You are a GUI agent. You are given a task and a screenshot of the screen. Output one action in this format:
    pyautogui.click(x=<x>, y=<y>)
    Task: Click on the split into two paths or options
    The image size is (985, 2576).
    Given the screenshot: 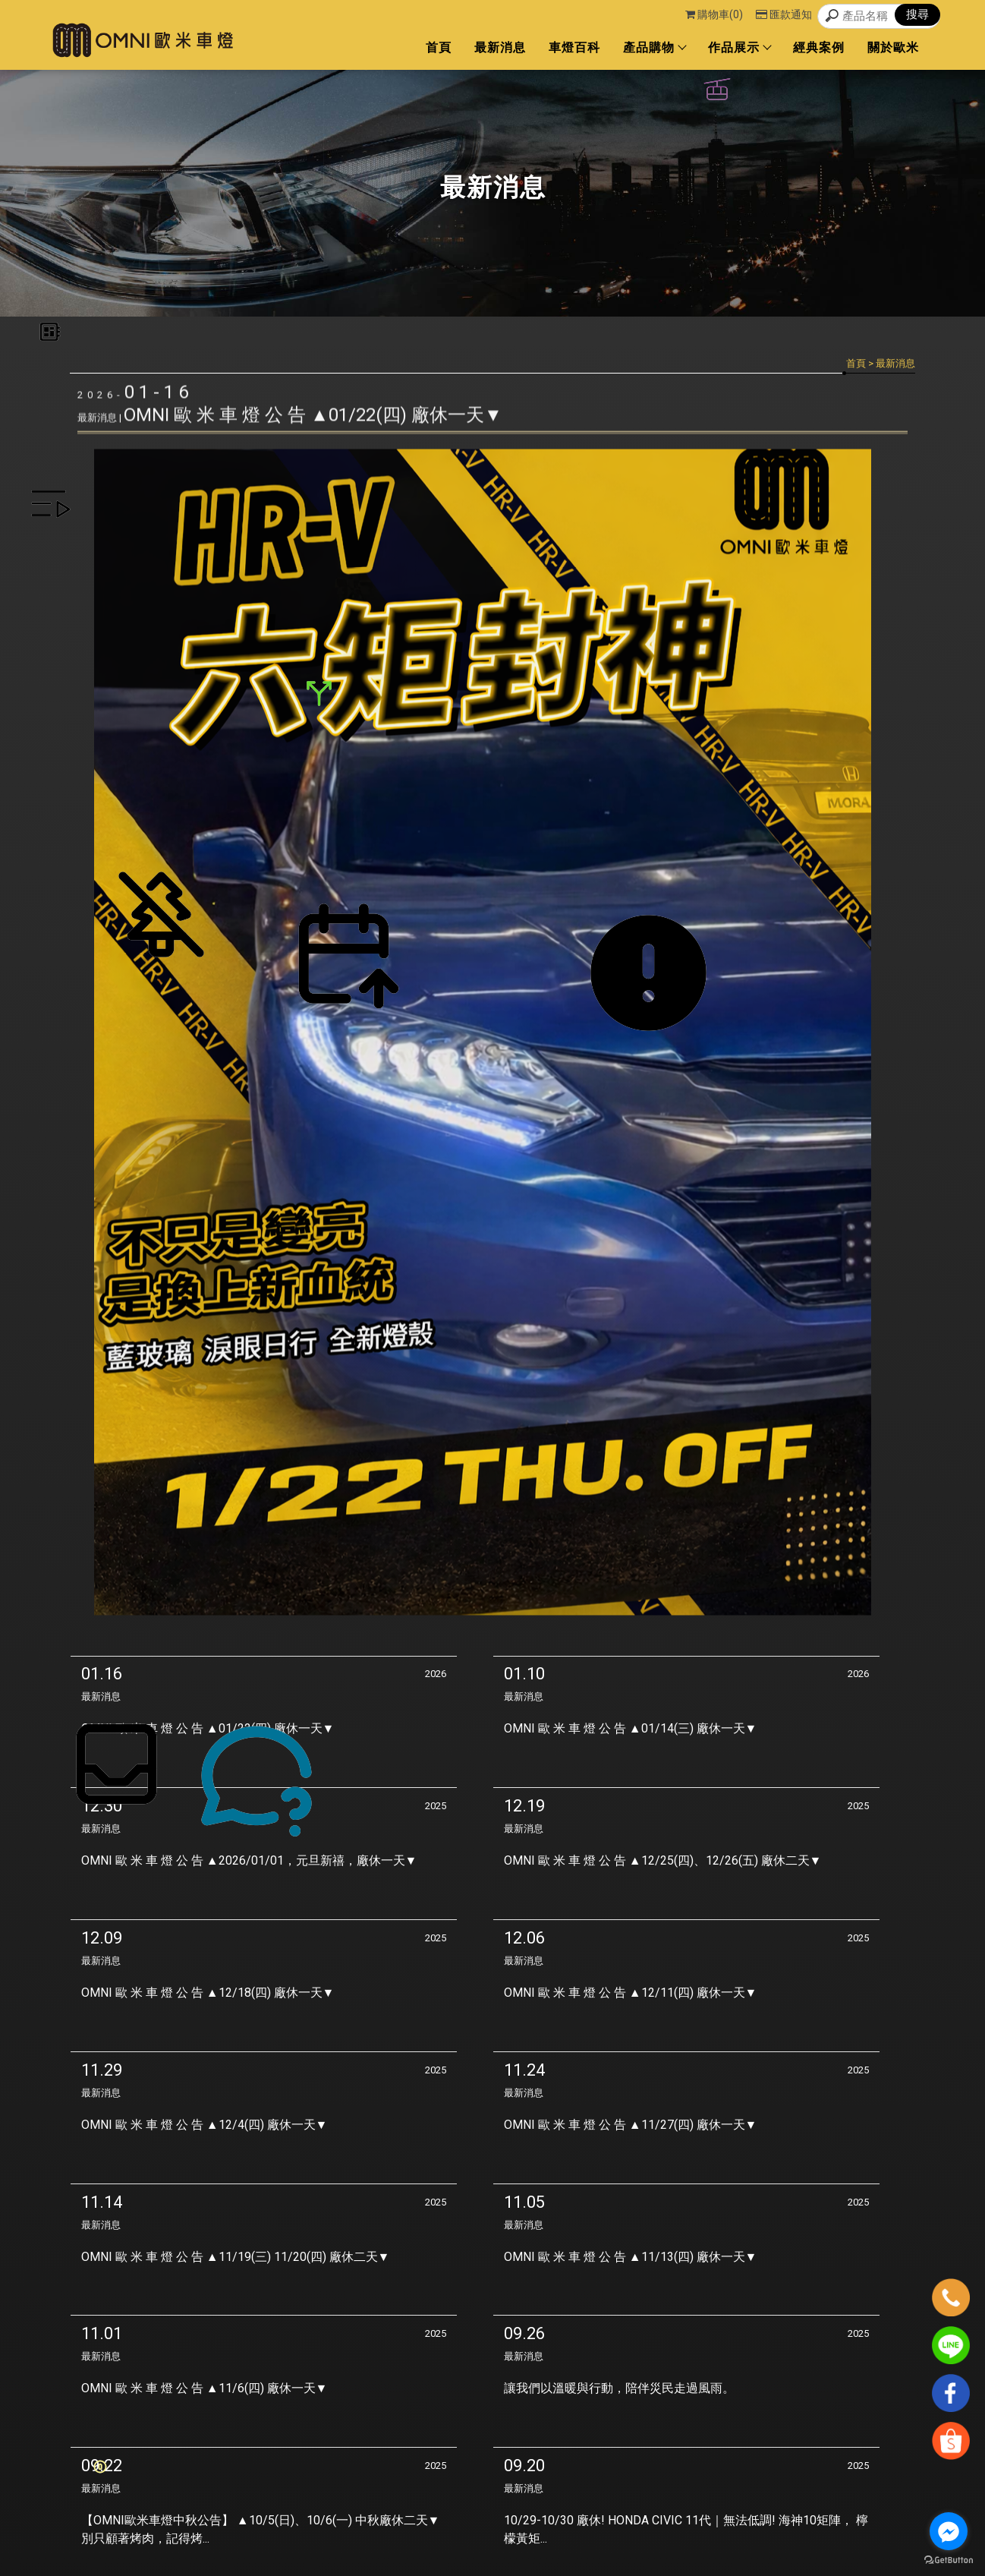 What is the action you would take?
    pyautogui.click(x=319, y=693)
    